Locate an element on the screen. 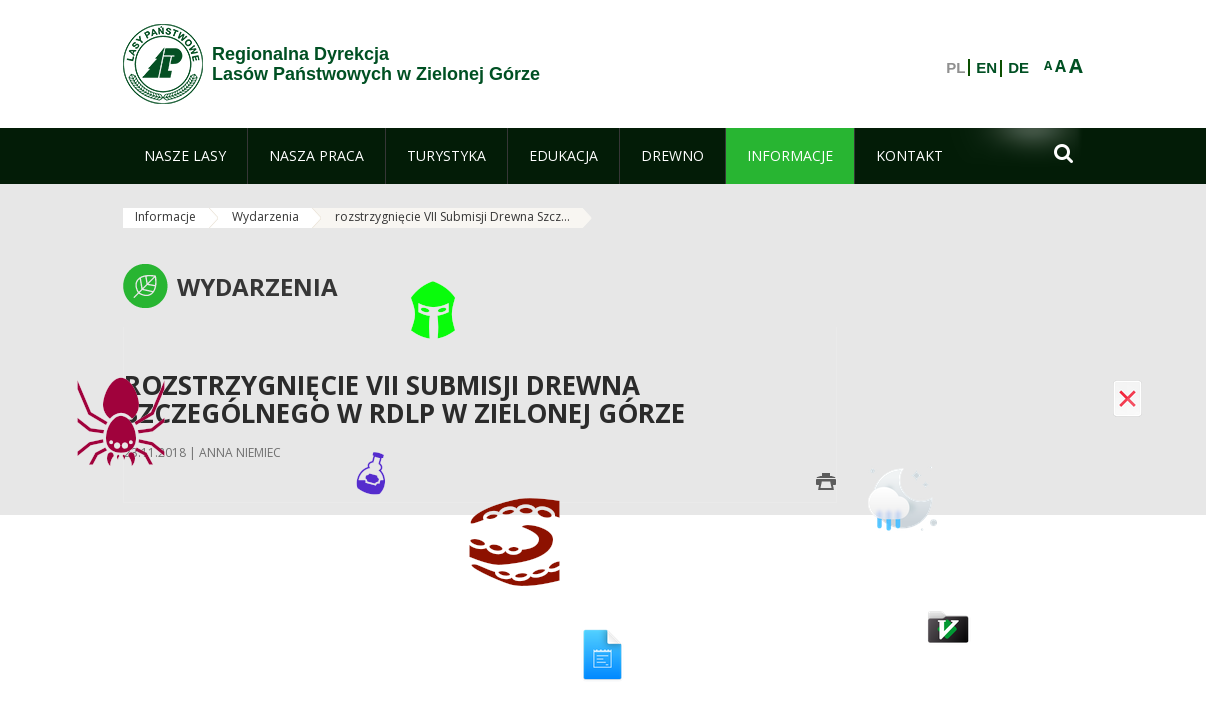  select a potion or consumable item is located at coordinates (373, 473).